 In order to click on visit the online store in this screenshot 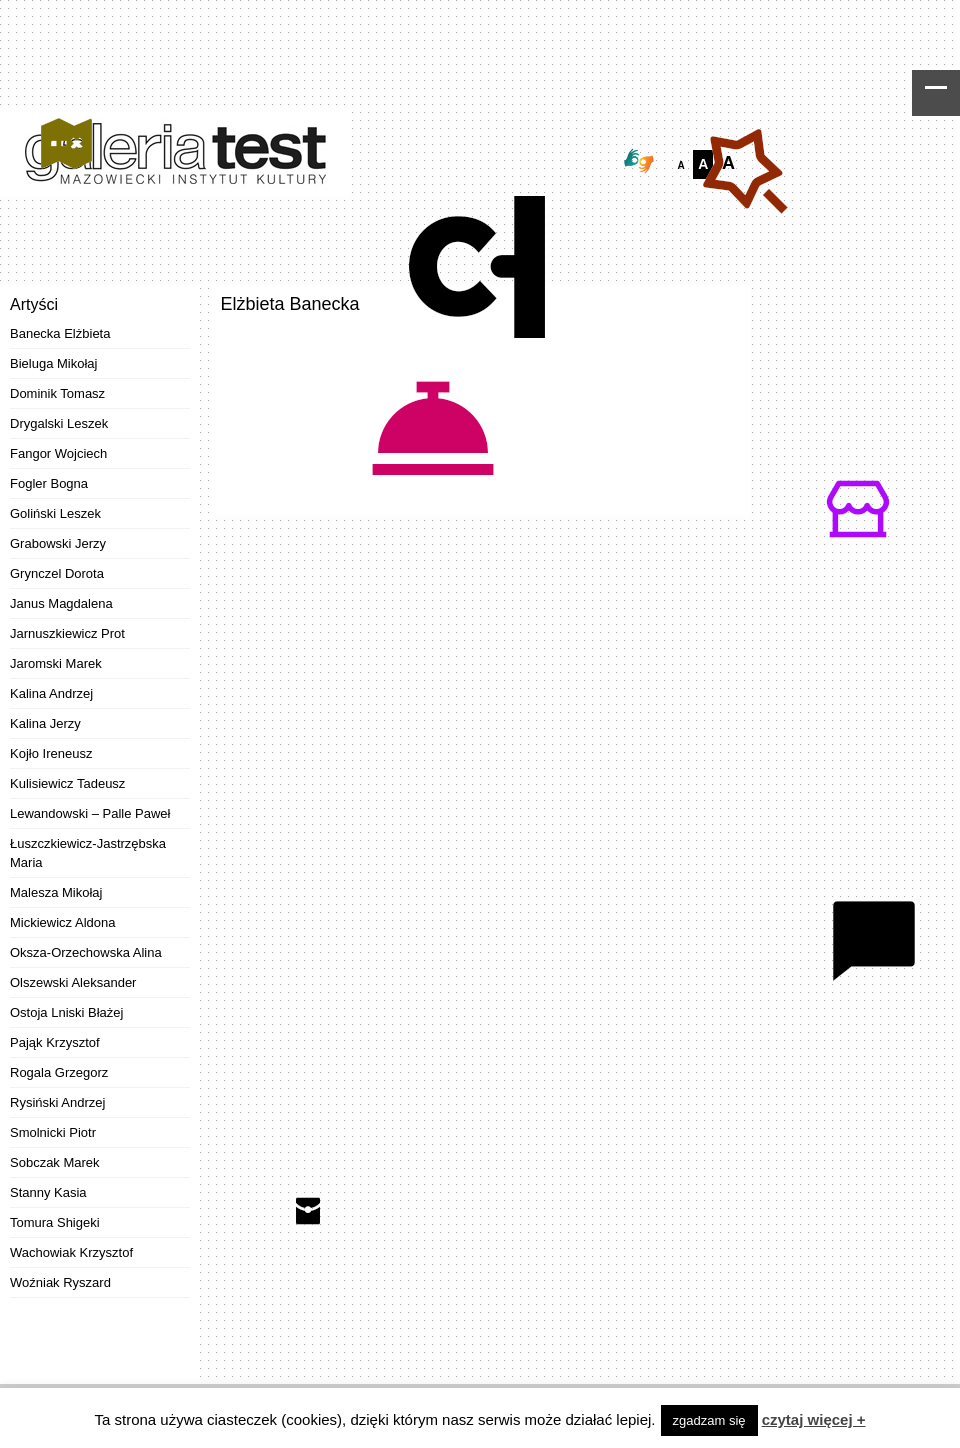, I will do `click(858, 509)`.